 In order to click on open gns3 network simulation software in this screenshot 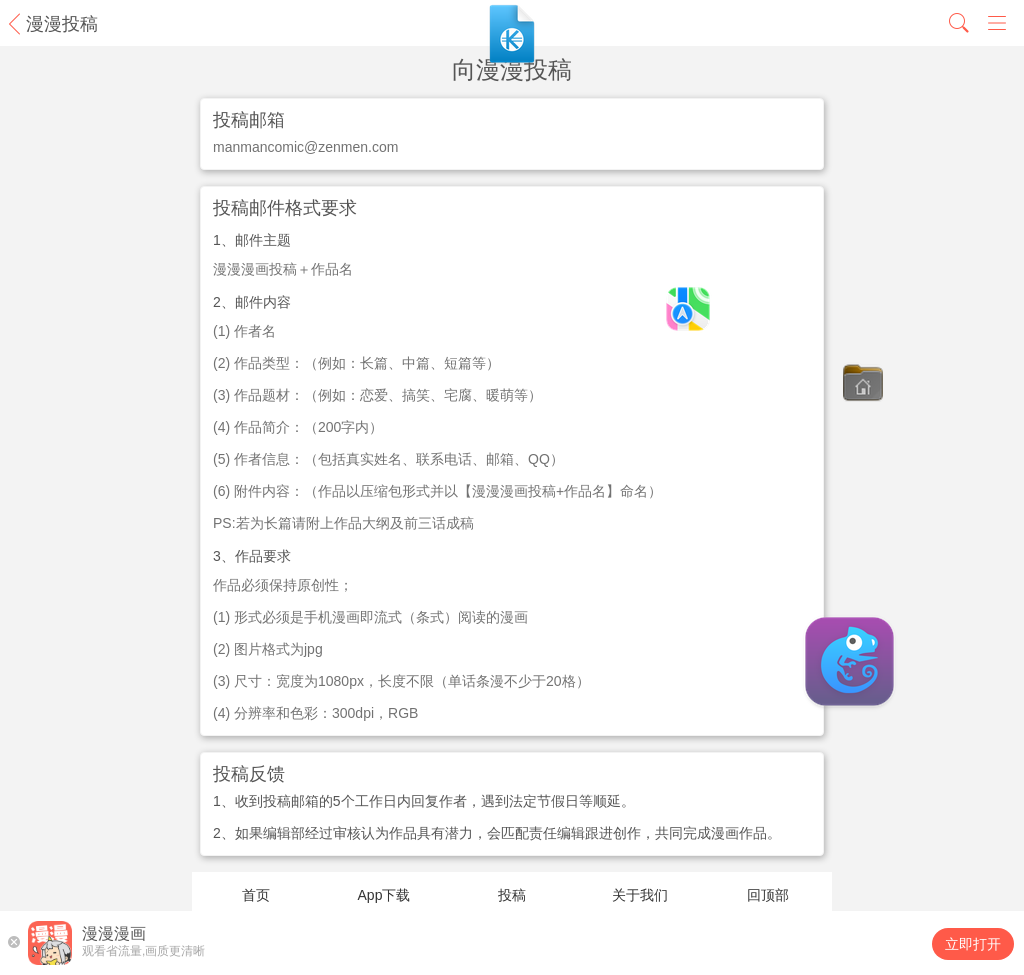, I will do `click(849, 661)`.